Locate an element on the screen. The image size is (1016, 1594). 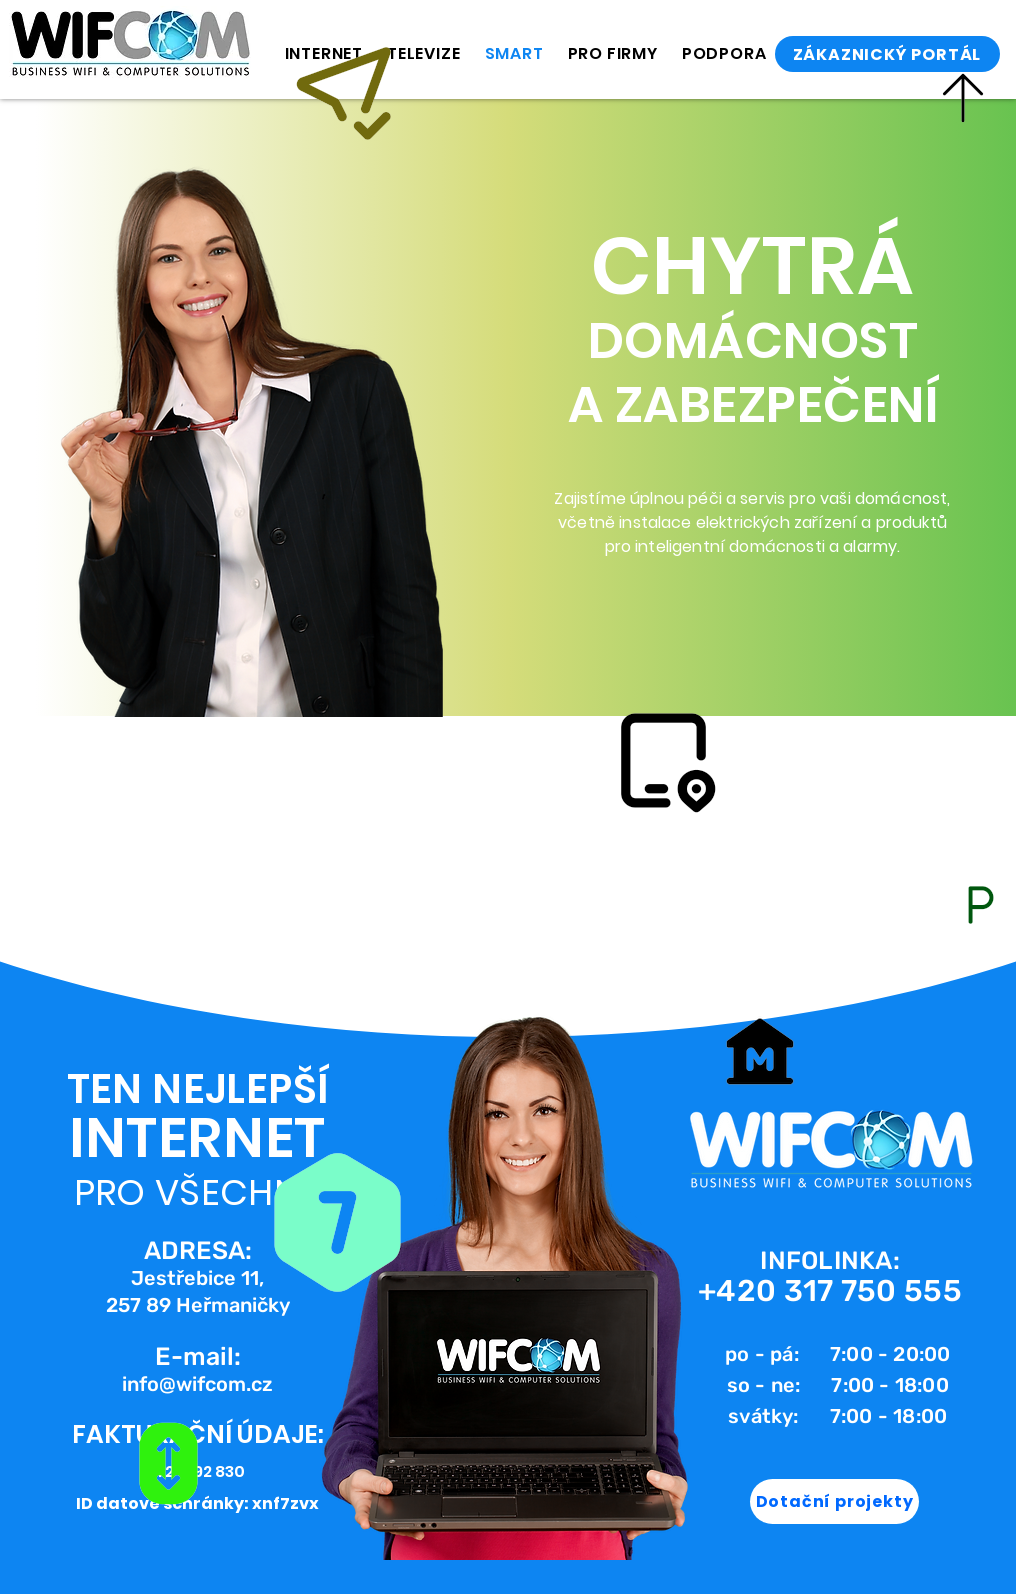
indicates parking availability or location is located at coordinates (981, 905).